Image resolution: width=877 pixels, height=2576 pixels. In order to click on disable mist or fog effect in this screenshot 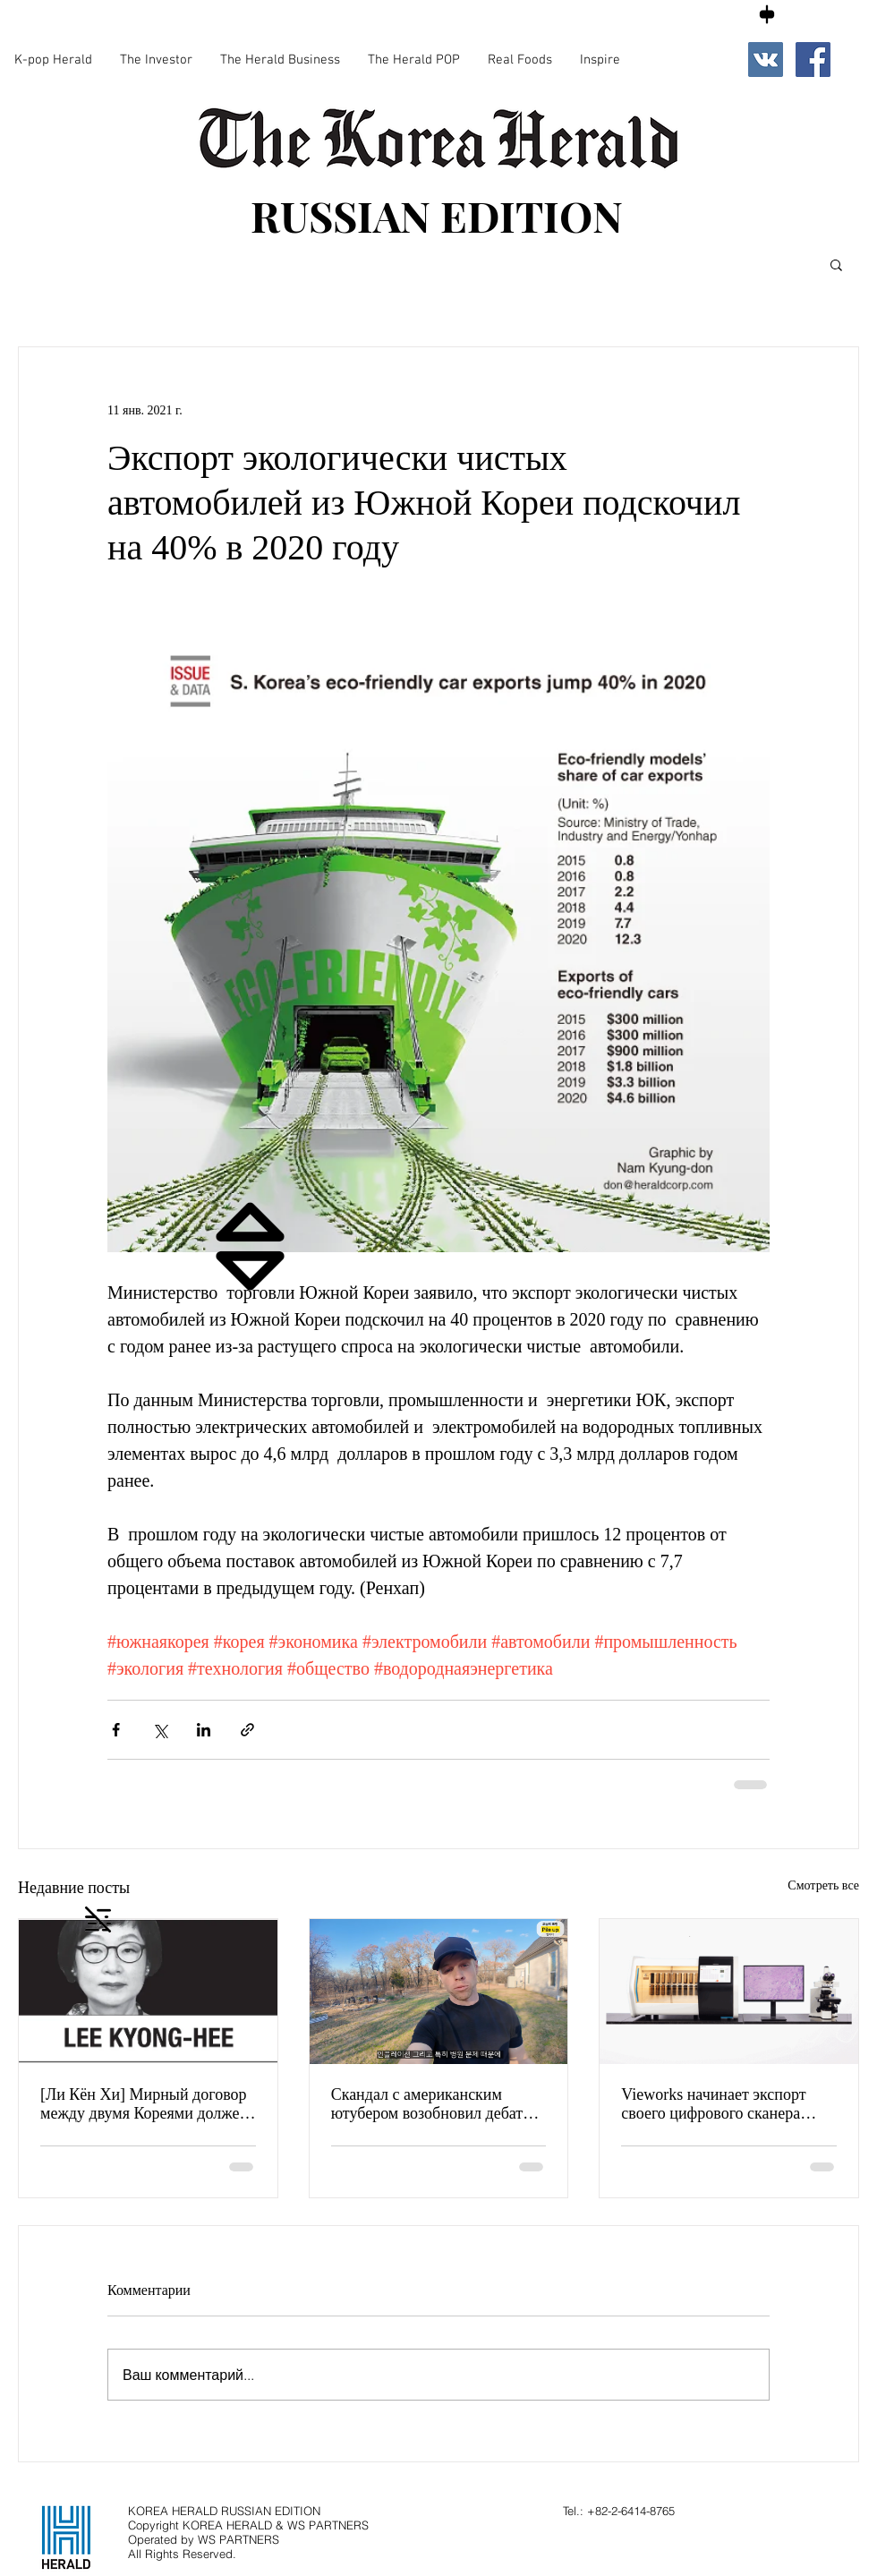, I will do `click(98, 1919)`.